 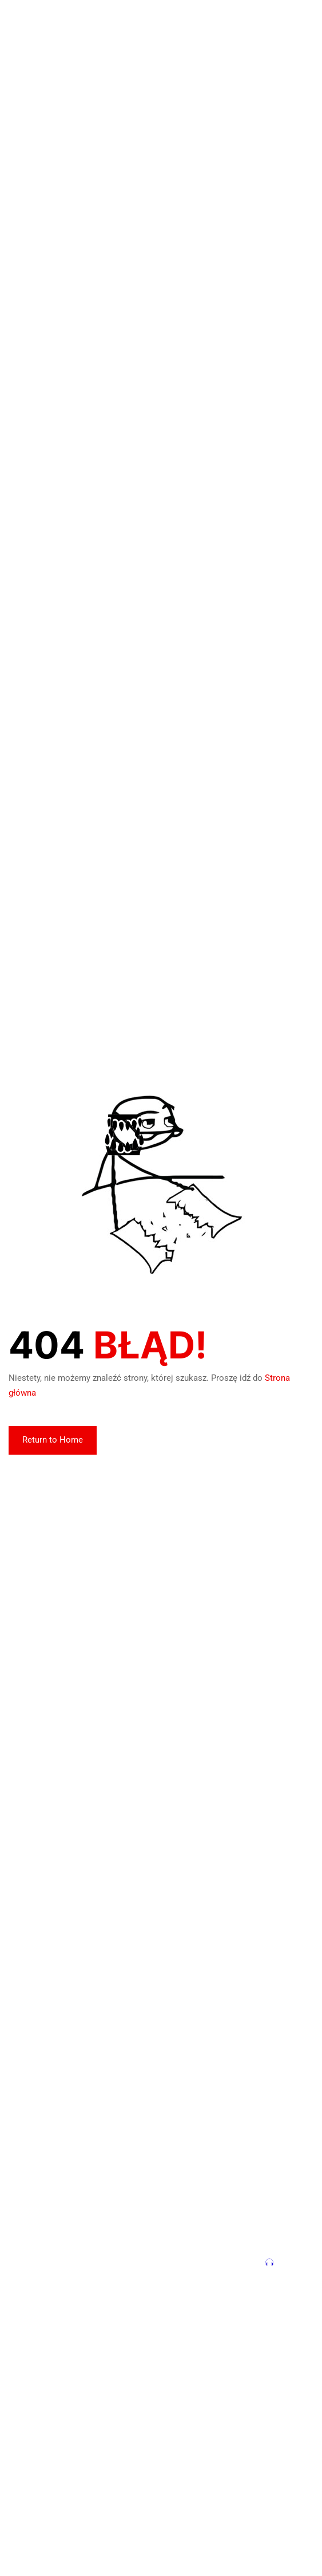 I want to click on listen to audio or music, so click(x=269, y=2262).